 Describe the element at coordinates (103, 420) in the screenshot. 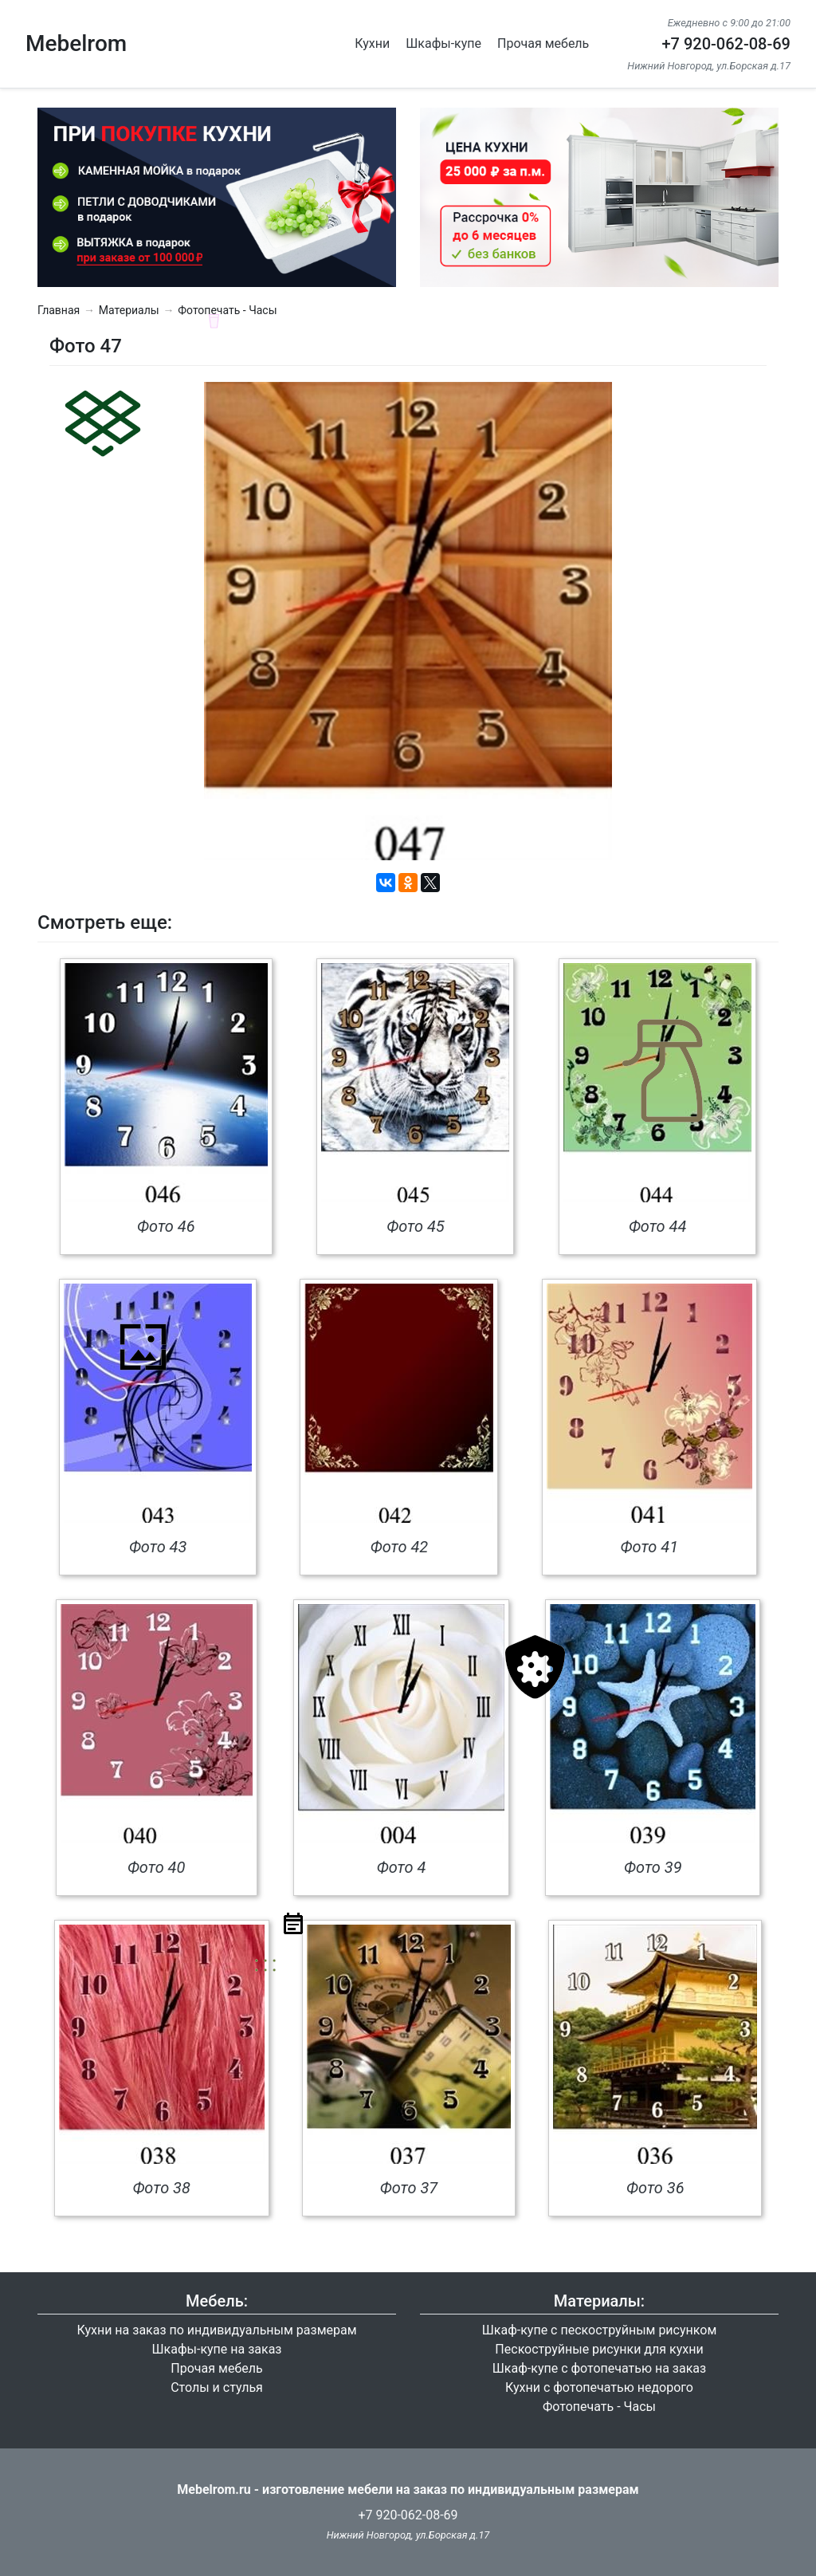

I see `open dropbox cloud storage` at that location.